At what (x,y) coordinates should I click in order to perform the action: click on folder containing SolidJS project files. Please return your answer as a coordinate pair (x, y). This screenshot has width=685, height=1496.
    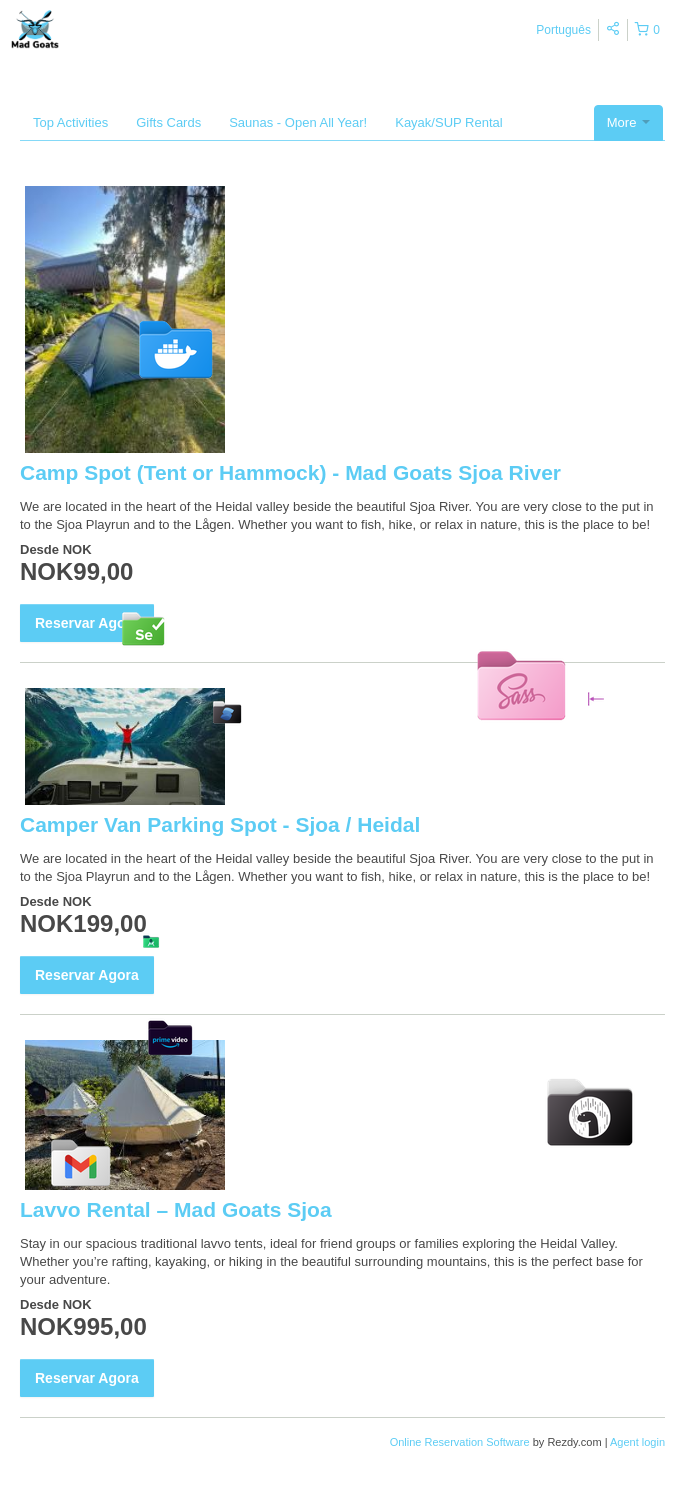
    Looking at the image, I should click on (227, 713).